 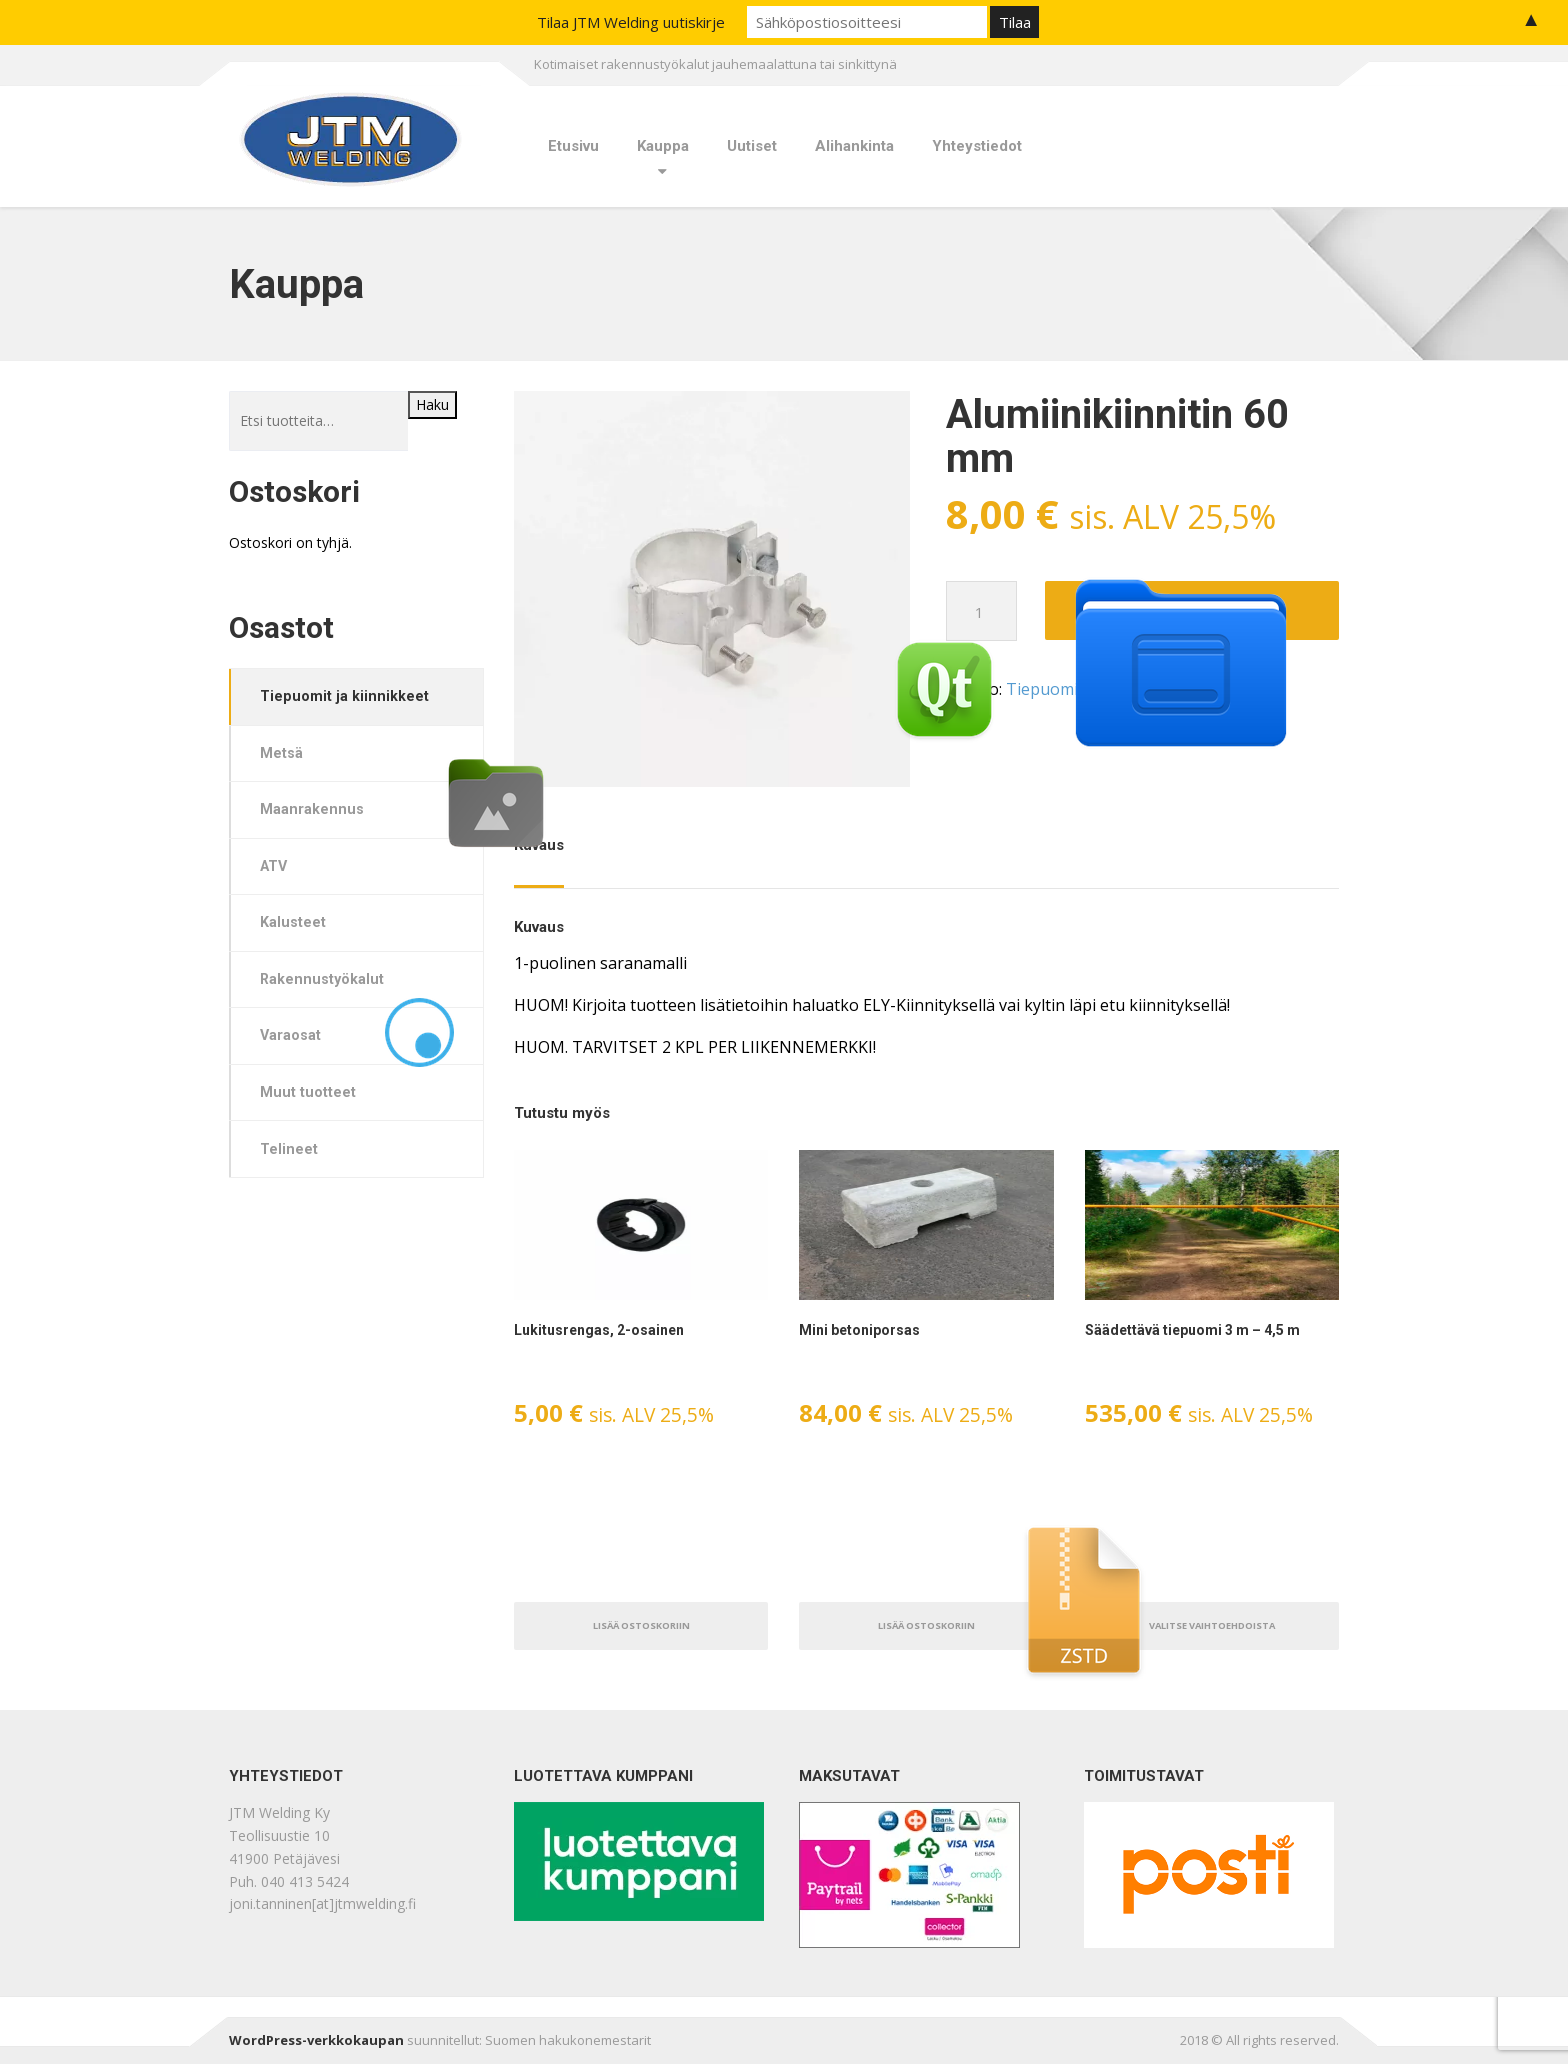 What do you see at coordinates (496, 803) in the screenshot?
I see `open pictures folder` at bounding box center [496, 803].